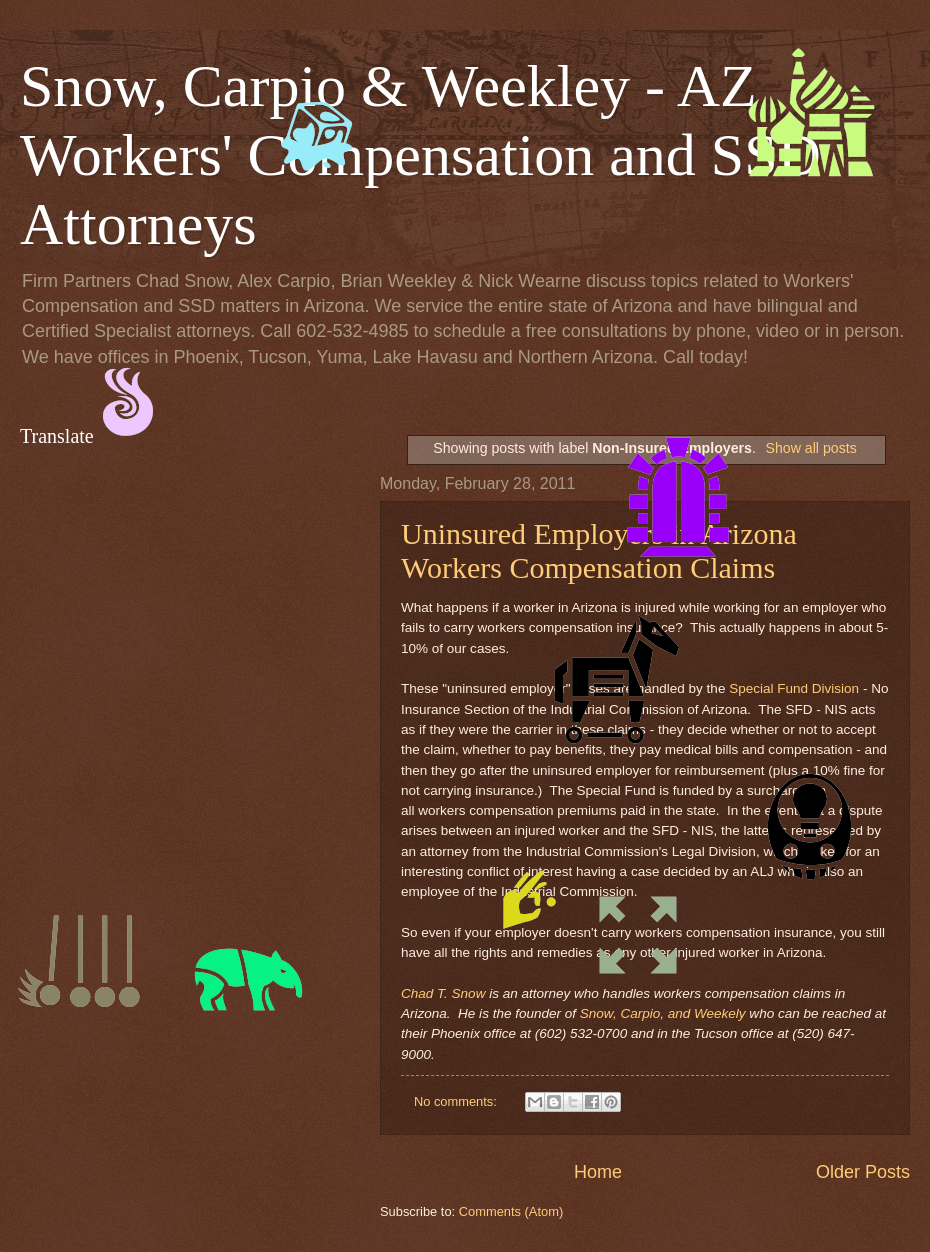 The height and width of the screenshot is (1252, 930). Describe the element at coordinates (128, 402) in the screenshot. I see `indicates weather effect active in game` at that location.